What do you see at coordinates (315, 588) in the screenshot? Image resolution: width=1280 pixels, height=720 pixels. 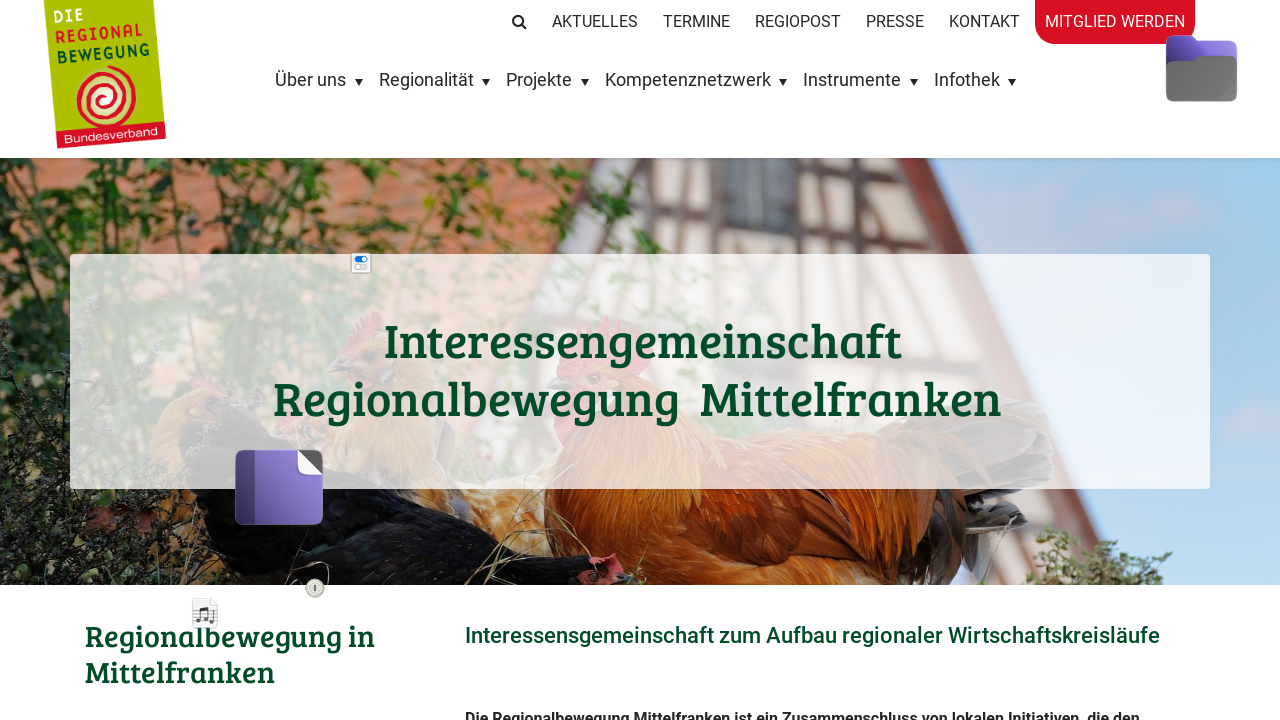 I see `open seahorse password and encryption key manager` at bounding box center [315, 588].